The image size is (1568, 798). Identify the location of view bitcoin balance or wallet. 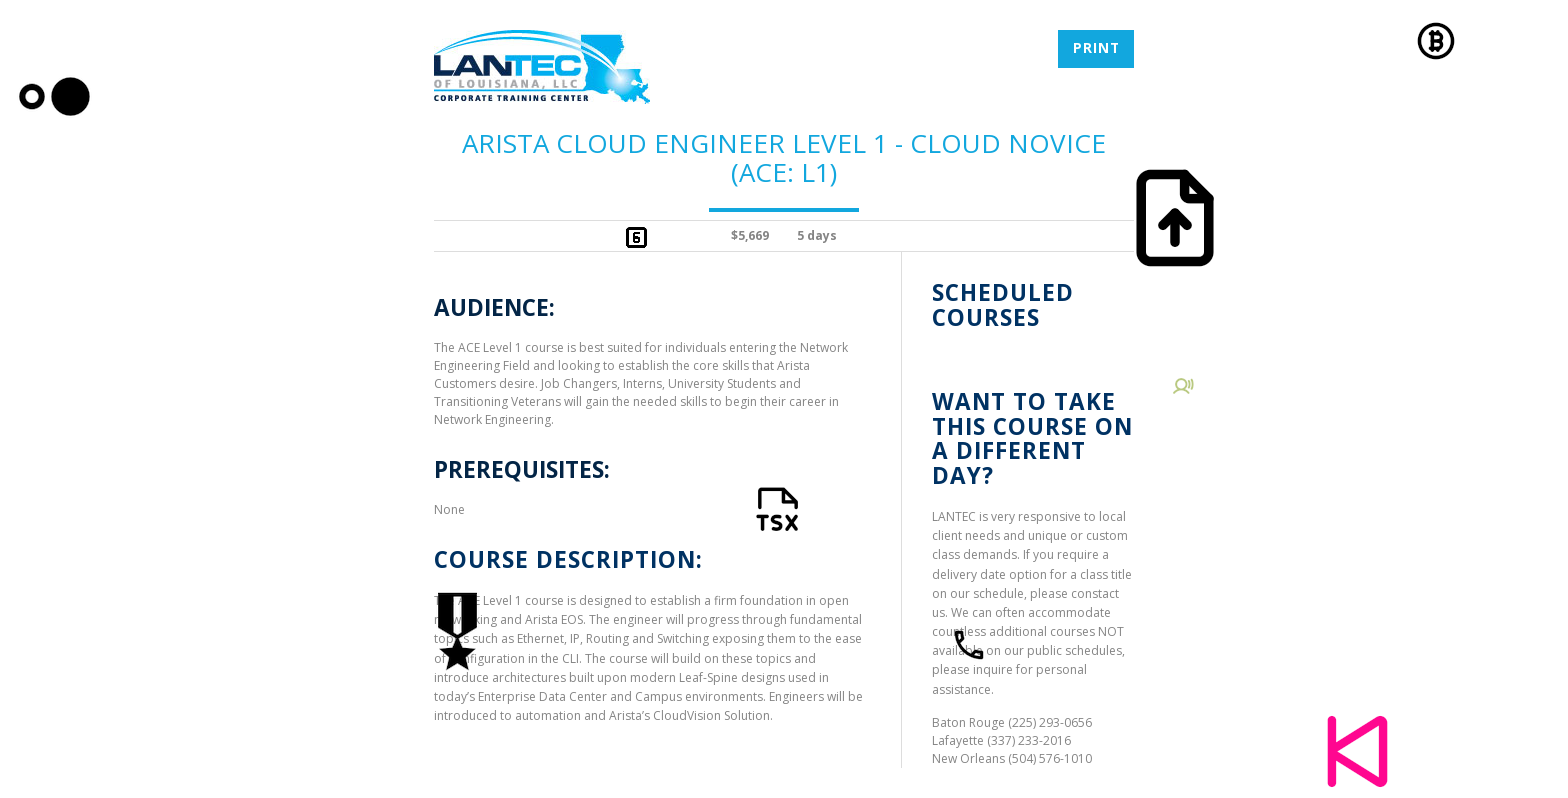
(1436, 41).